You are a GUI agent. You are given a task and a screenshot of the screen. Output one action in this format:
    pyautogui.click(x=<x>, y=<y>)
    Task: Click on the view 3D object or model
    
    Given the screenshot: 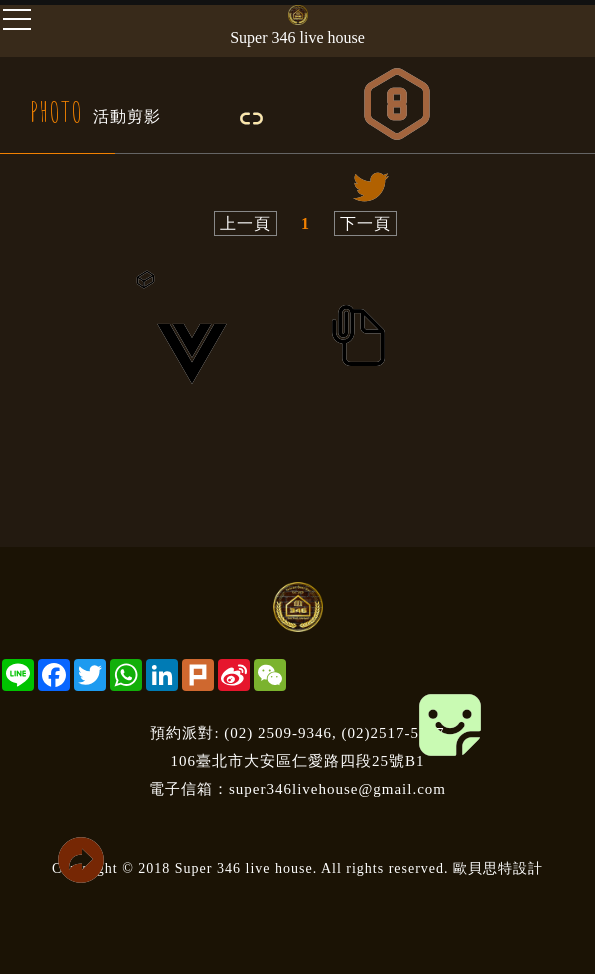 What is the action you would take?
    pyautogui.click(x=145, y=279)
    